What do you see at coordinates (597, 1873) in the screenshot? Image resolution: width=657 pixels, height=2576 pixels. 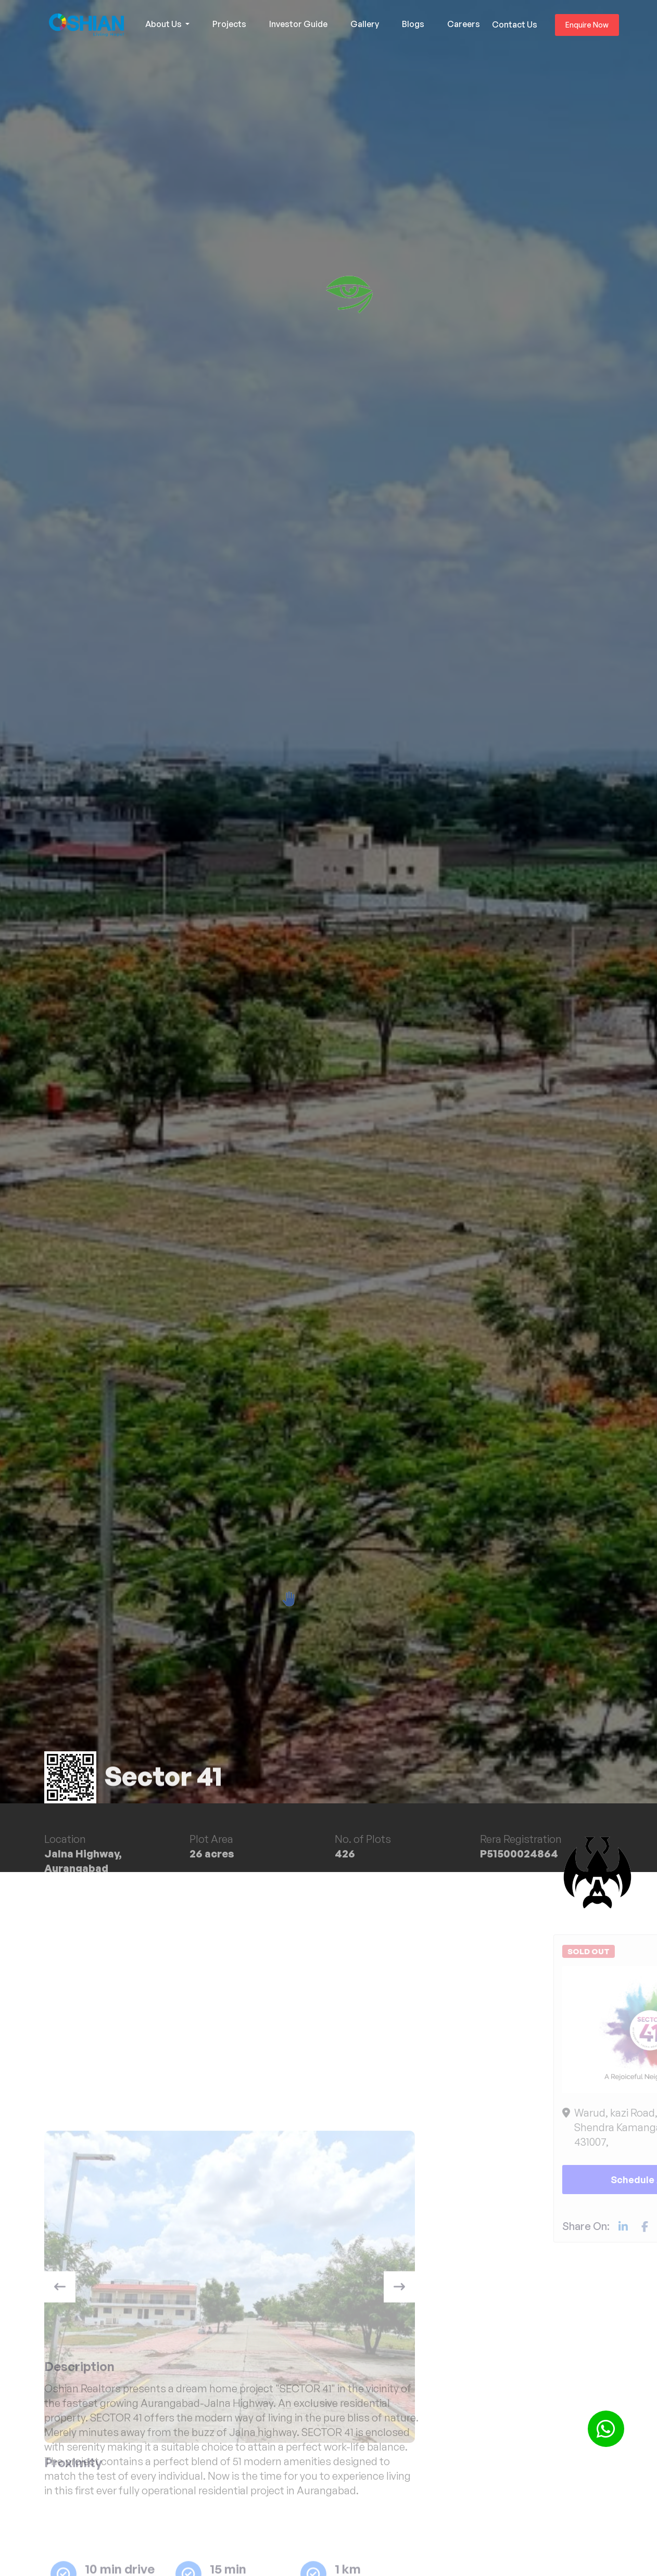 I see `represents a bat creature or enemy in a game` at bounding box center [597, 1873].